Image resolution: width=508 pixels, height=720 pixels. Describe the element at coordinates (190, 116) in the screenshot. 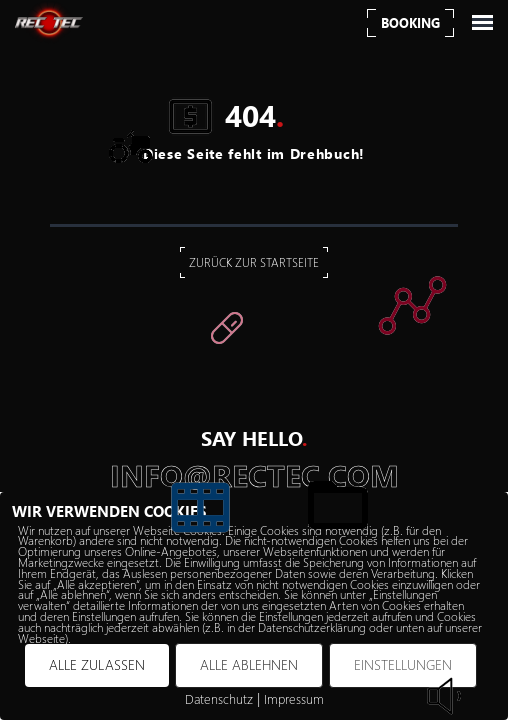

I see `find nearby ATMs or cash machines` at that location.